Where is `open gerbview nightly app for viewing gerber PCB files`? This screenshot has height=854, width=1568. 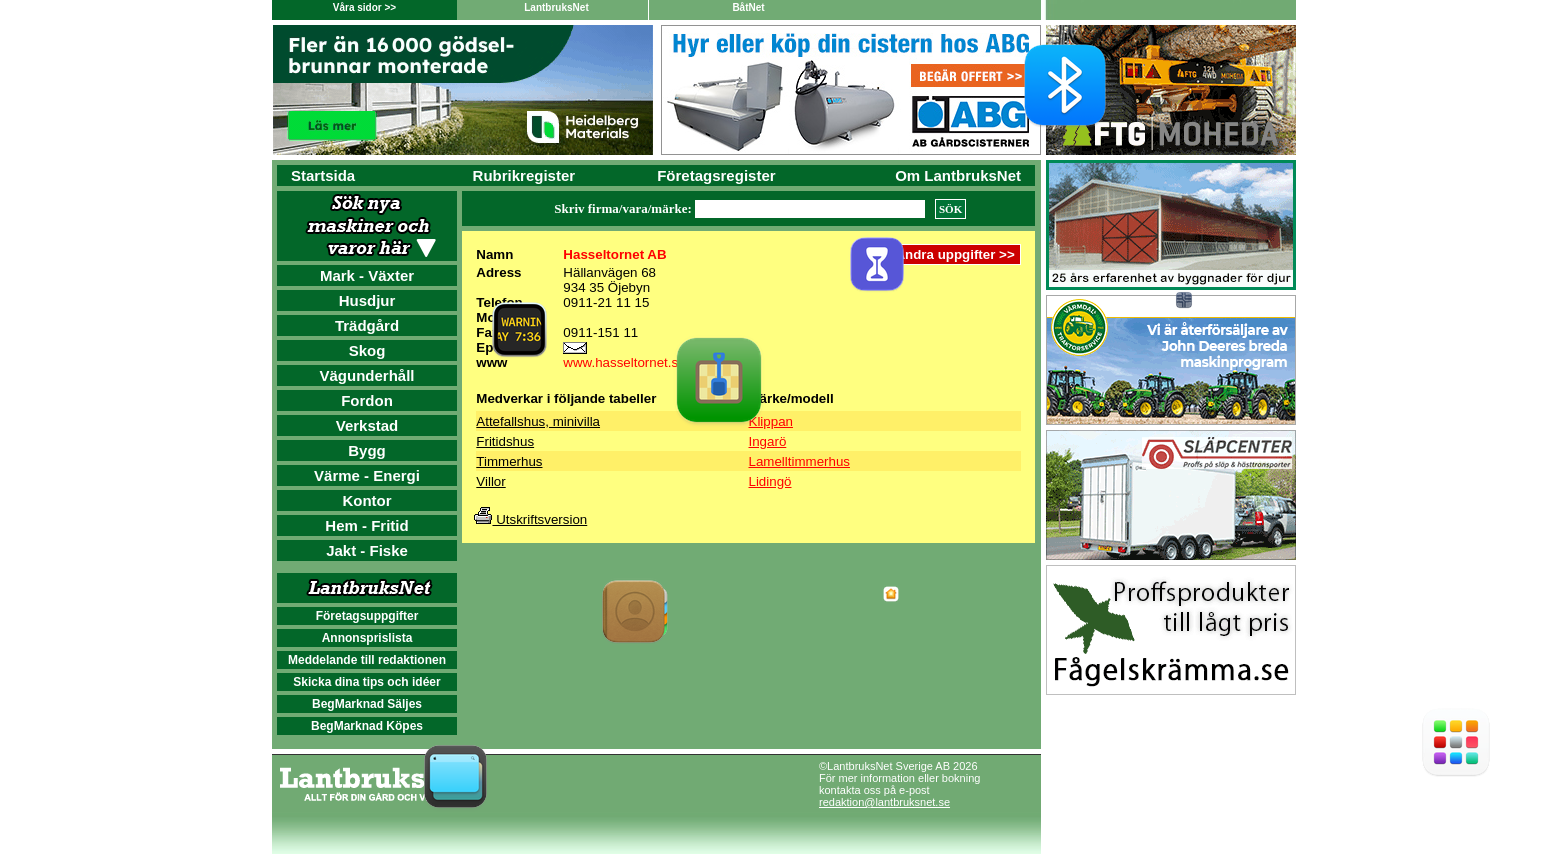 open gerbview nightly app for viewing gerber PCB files is located at coordinates (1184, 300).